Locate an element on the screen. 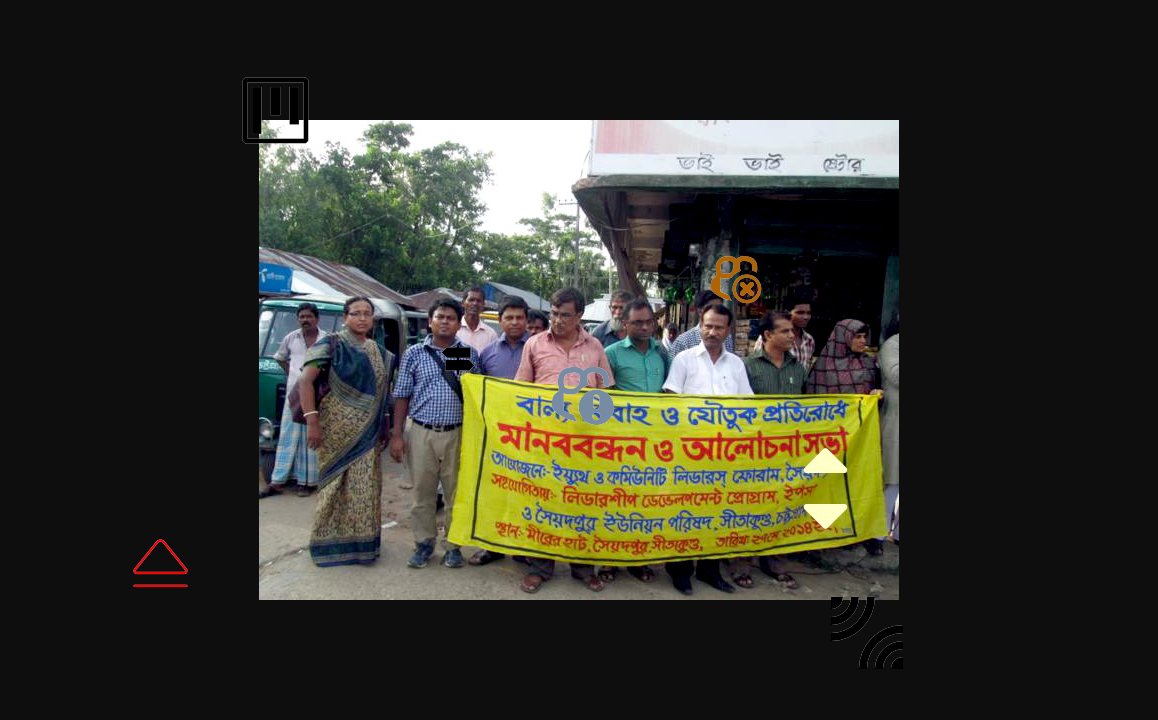  enable lens flare or light leak effect is located at coordinates (867, 633).